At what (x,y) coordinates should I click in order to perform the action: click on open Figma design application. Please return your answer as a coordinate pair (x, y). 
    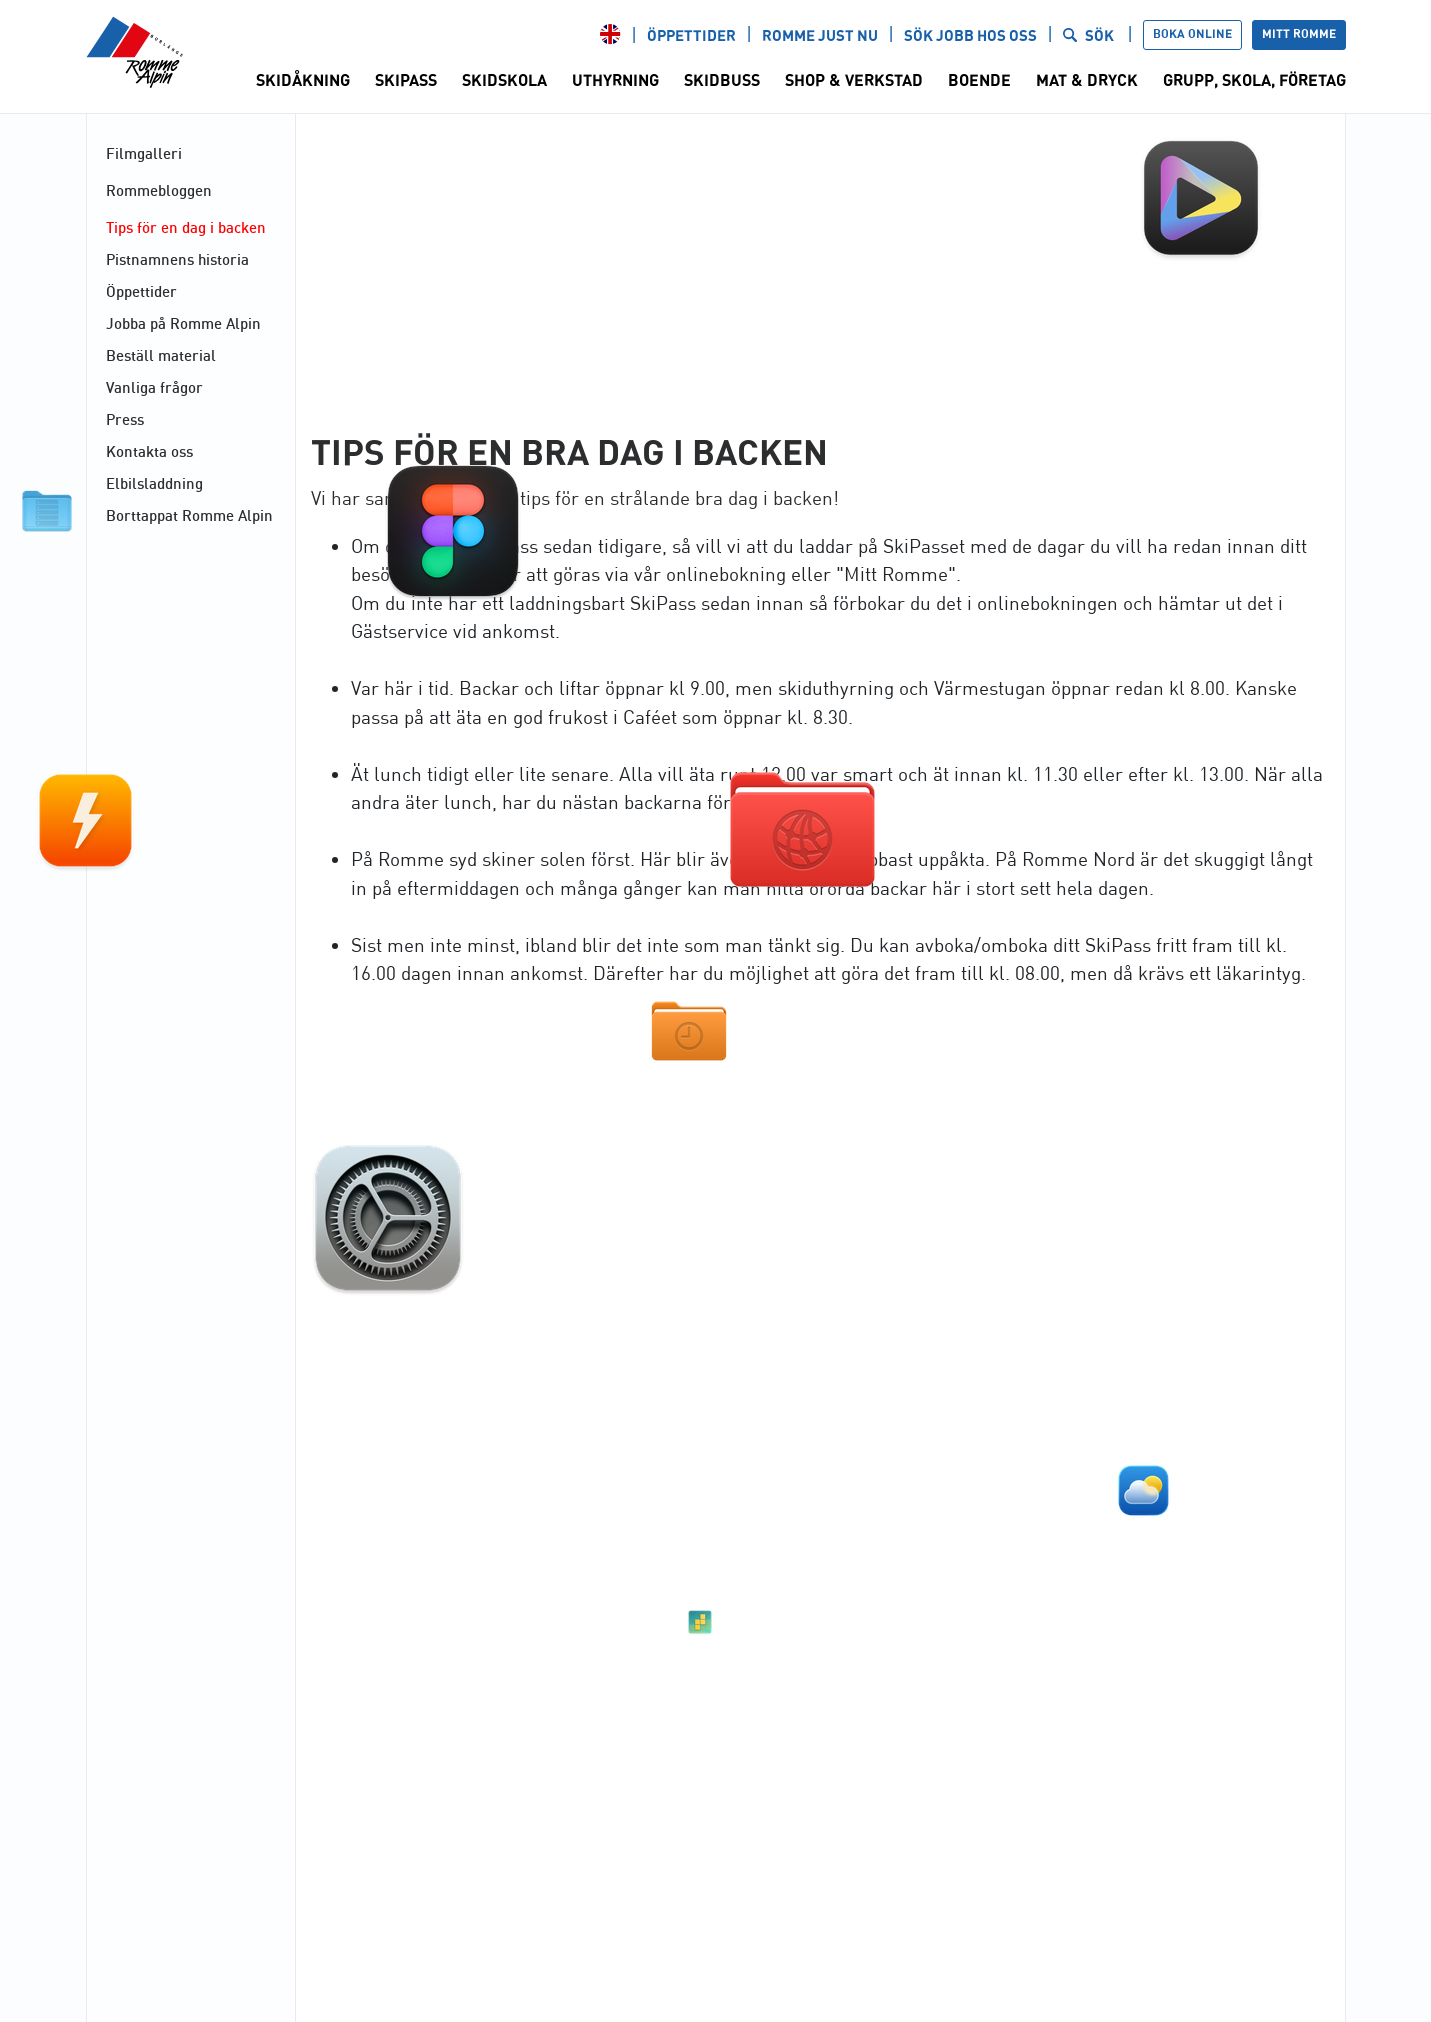
    Looking at the image, I should click on (453, 531).